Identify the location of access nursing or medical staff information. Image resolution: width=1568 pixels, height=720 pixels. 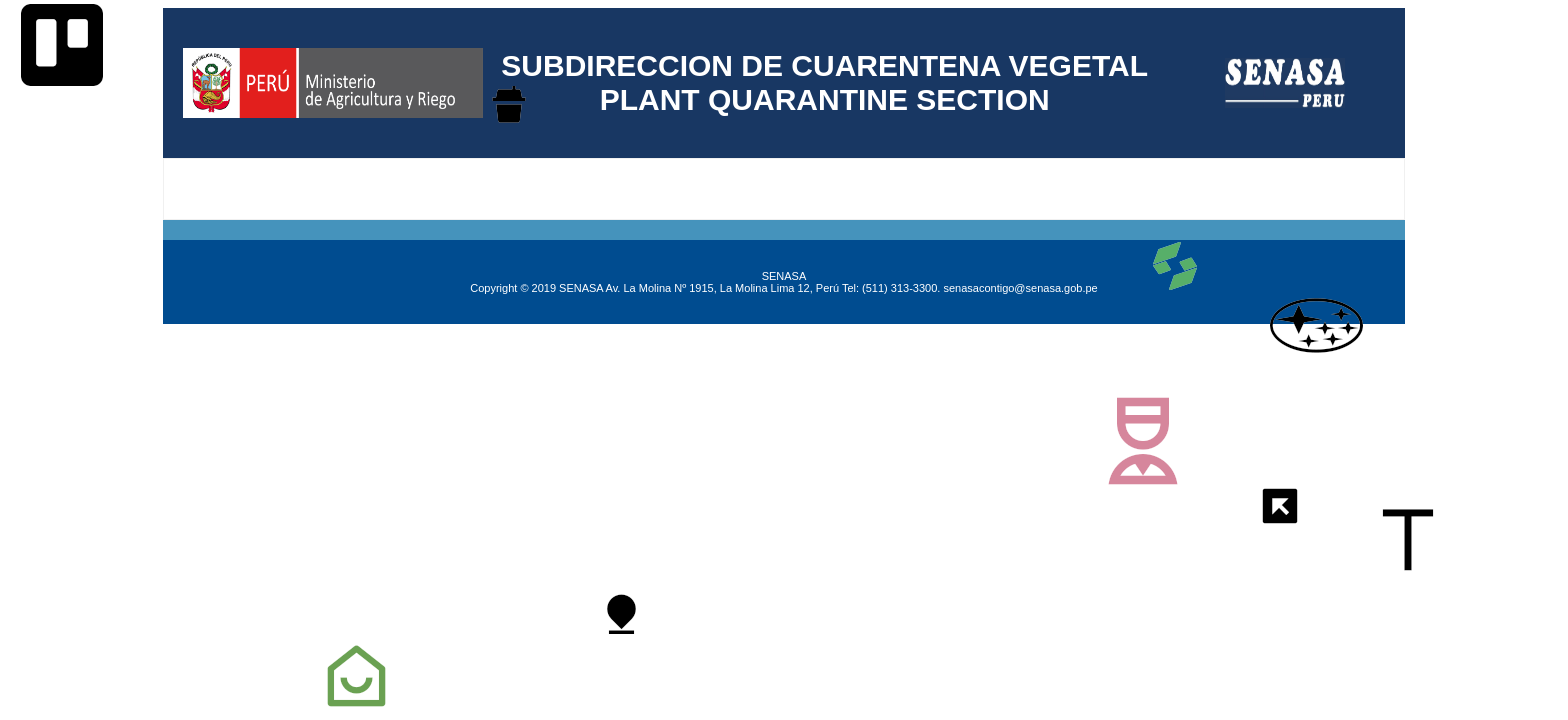
(1143, 441).